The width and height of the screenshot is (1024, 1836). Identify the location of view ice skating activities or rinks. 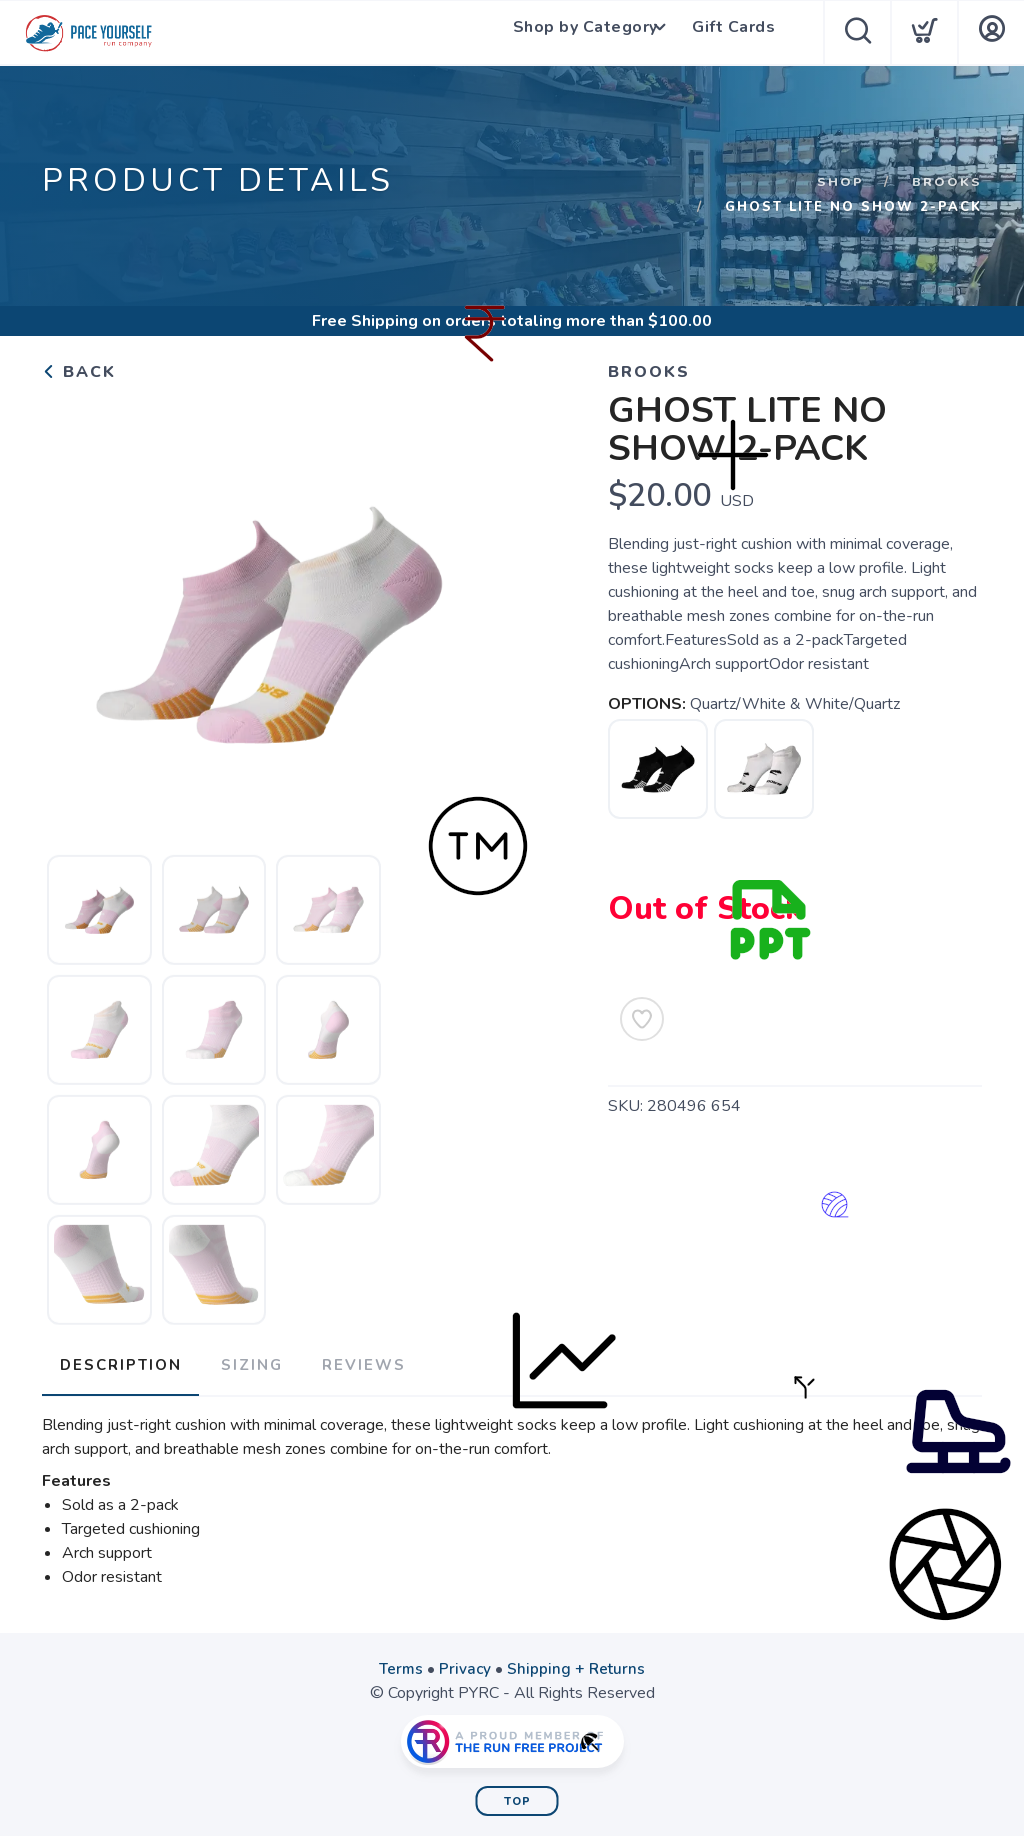
(958, 1431).